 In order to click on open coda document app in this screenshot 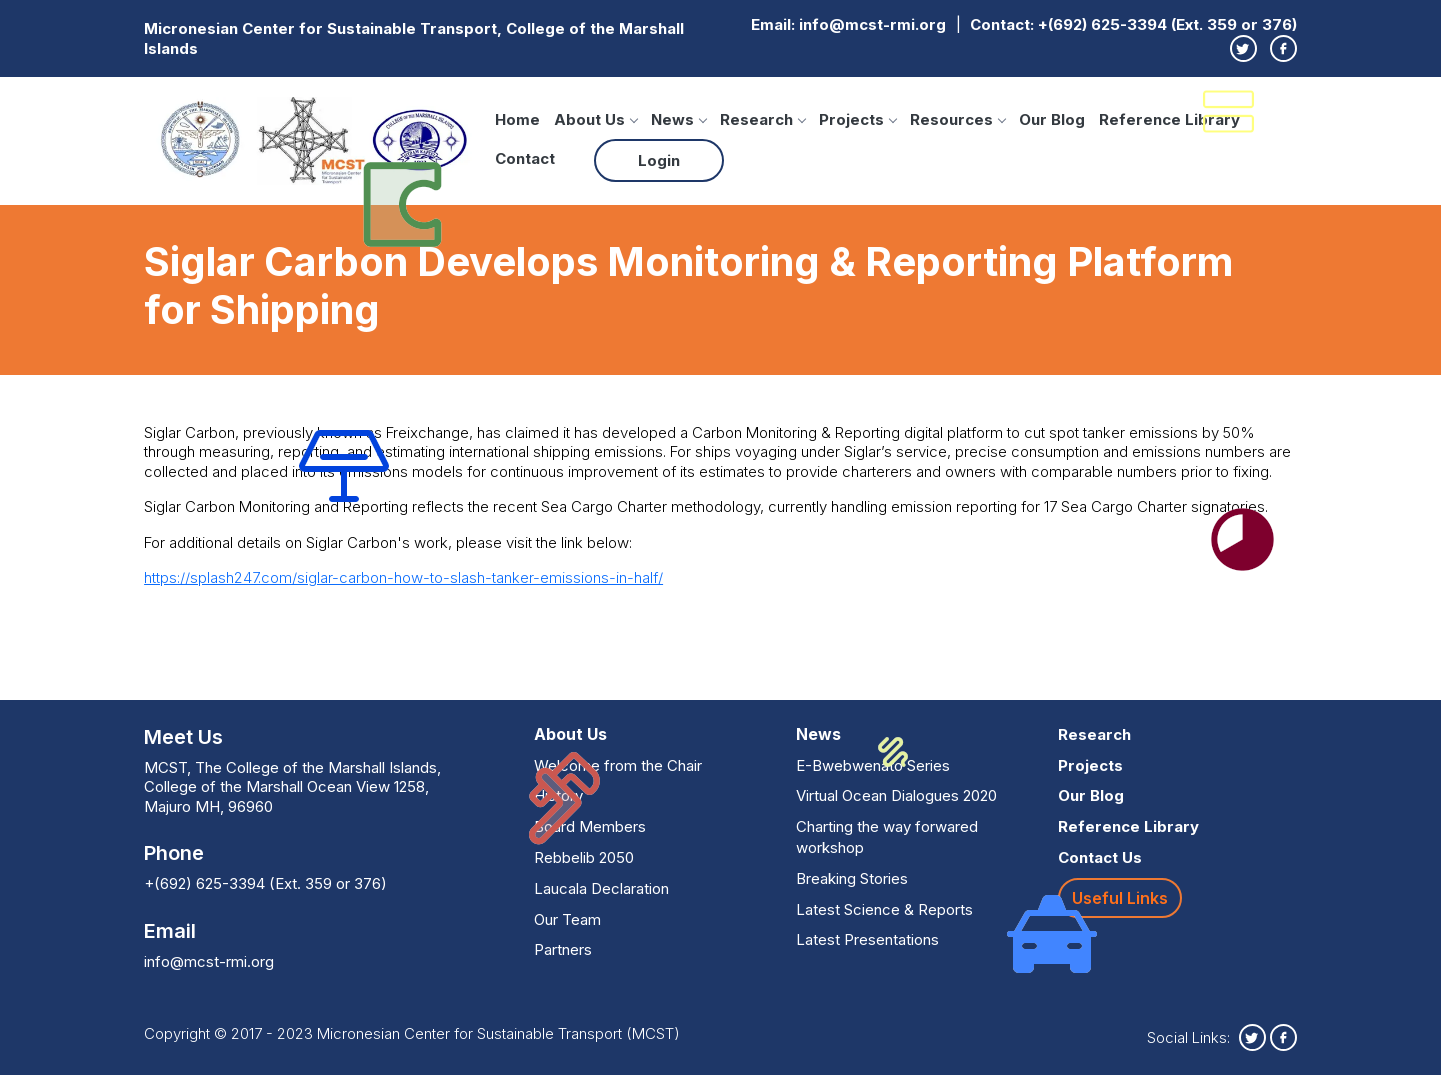, I will do `click(402, 204)`.